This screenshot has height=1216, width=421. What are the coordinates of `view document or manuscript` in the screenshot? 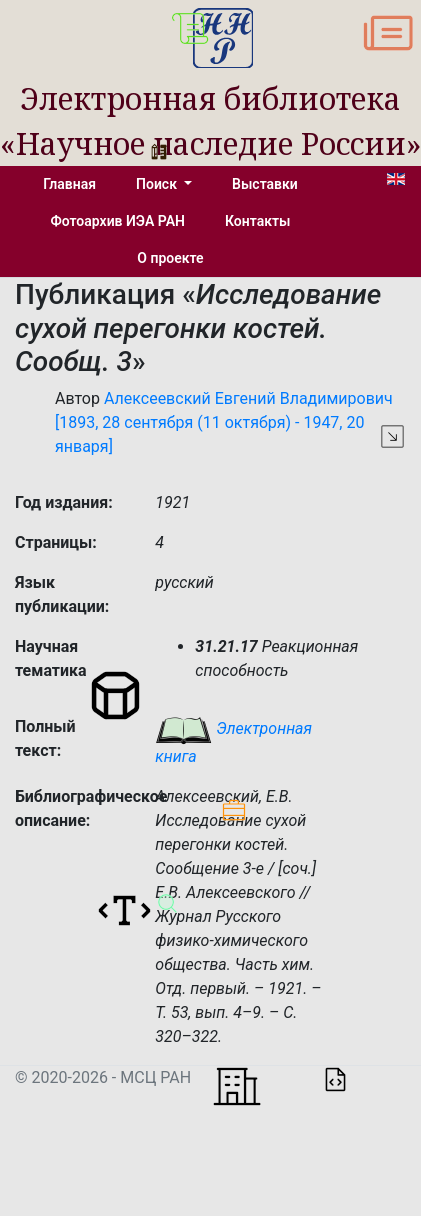 It's located at (191, 28).